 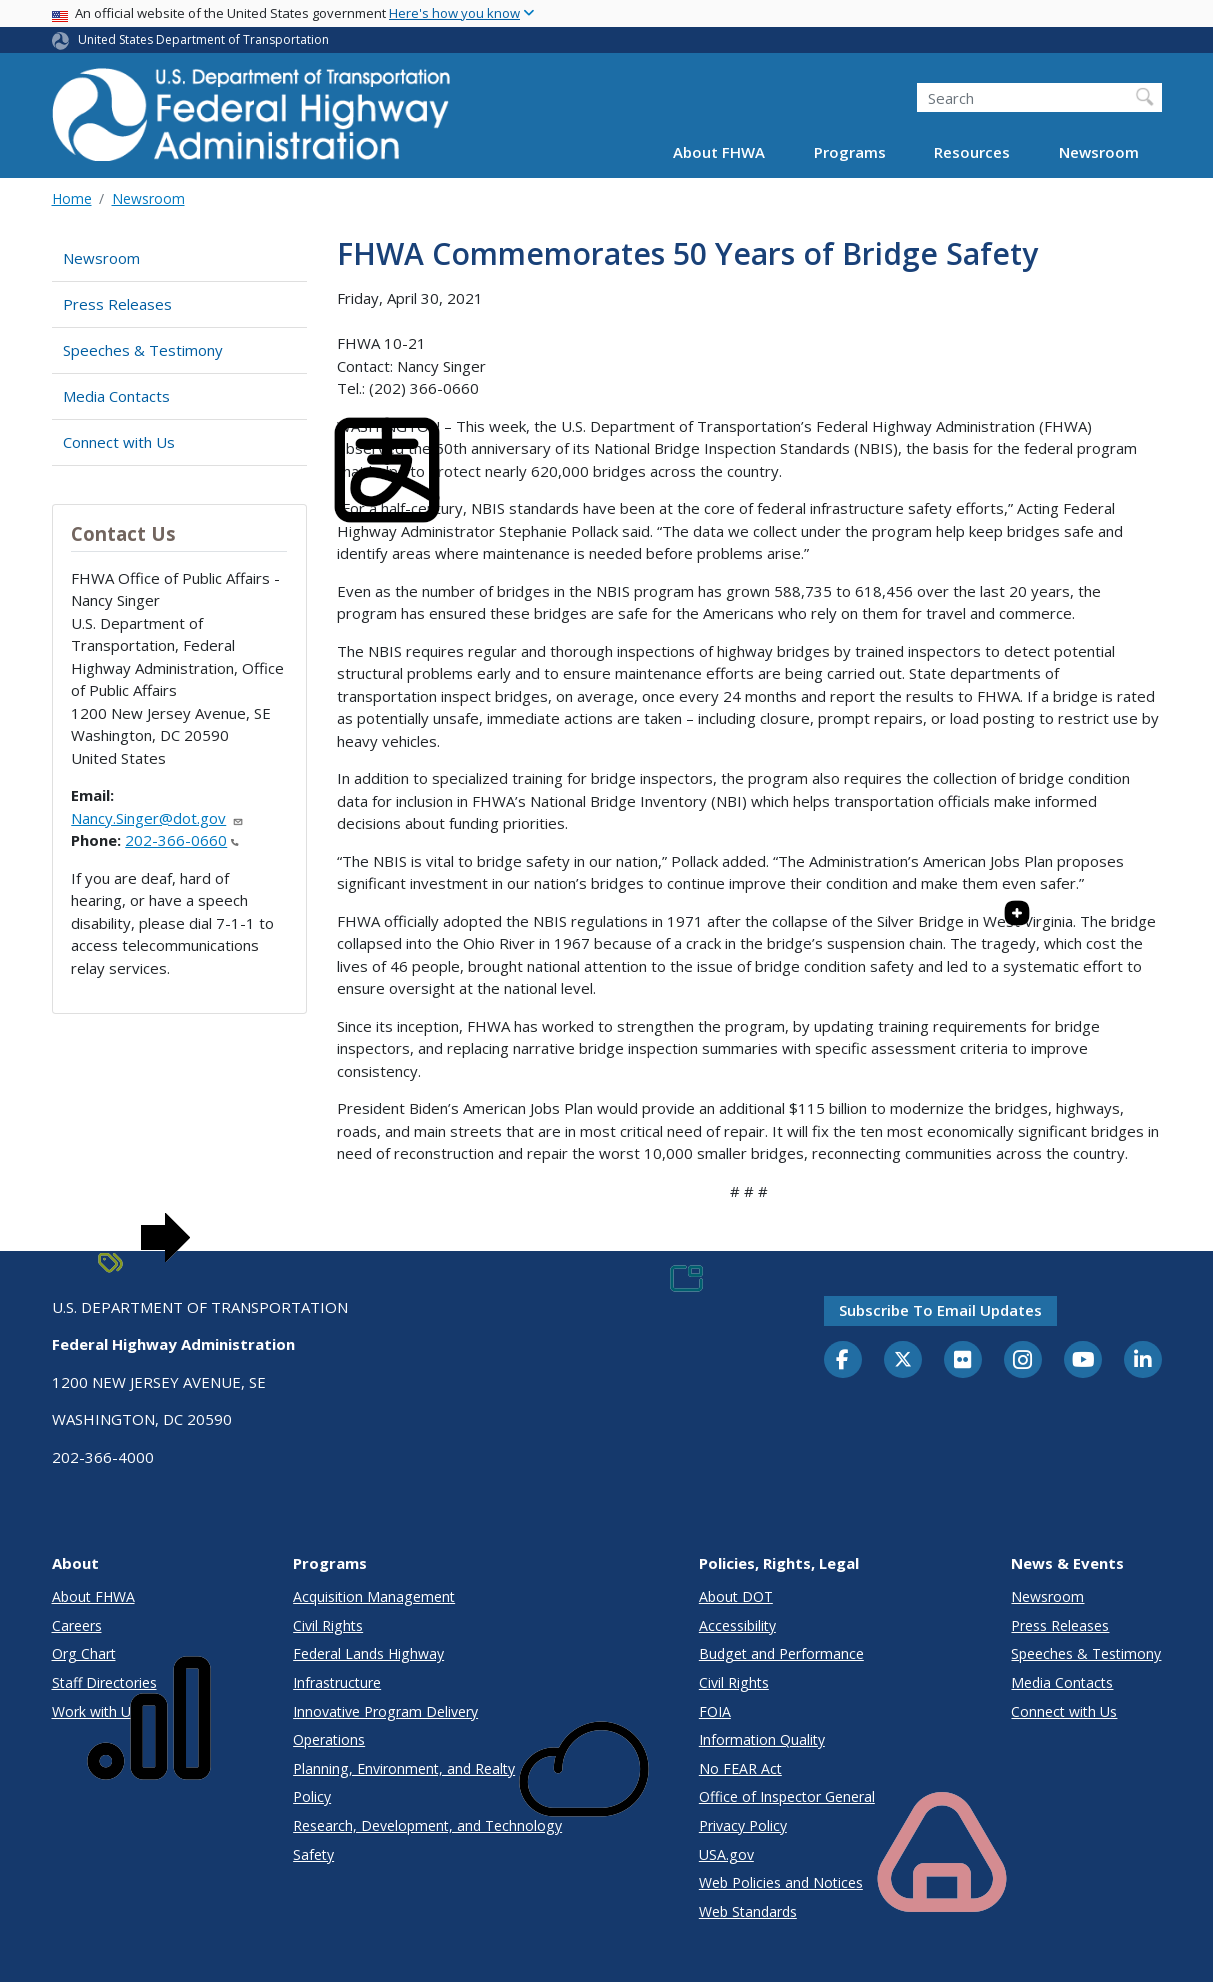 I want to click on add a new item, so click(x=1017, y=913).